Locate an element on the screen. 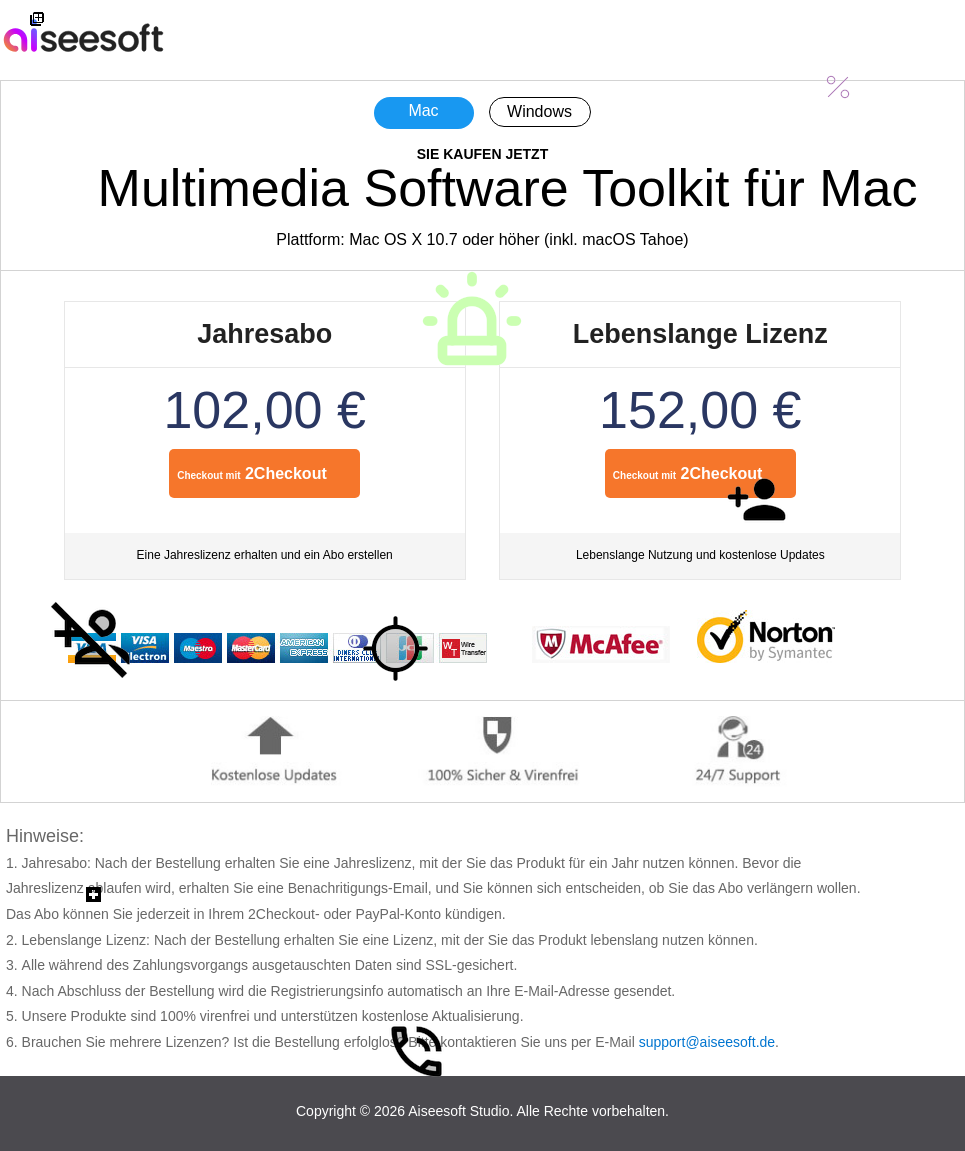 This screenshot has height=1151, width=965. indicates adding contacts is disabled is located at coordinates (92, 637).